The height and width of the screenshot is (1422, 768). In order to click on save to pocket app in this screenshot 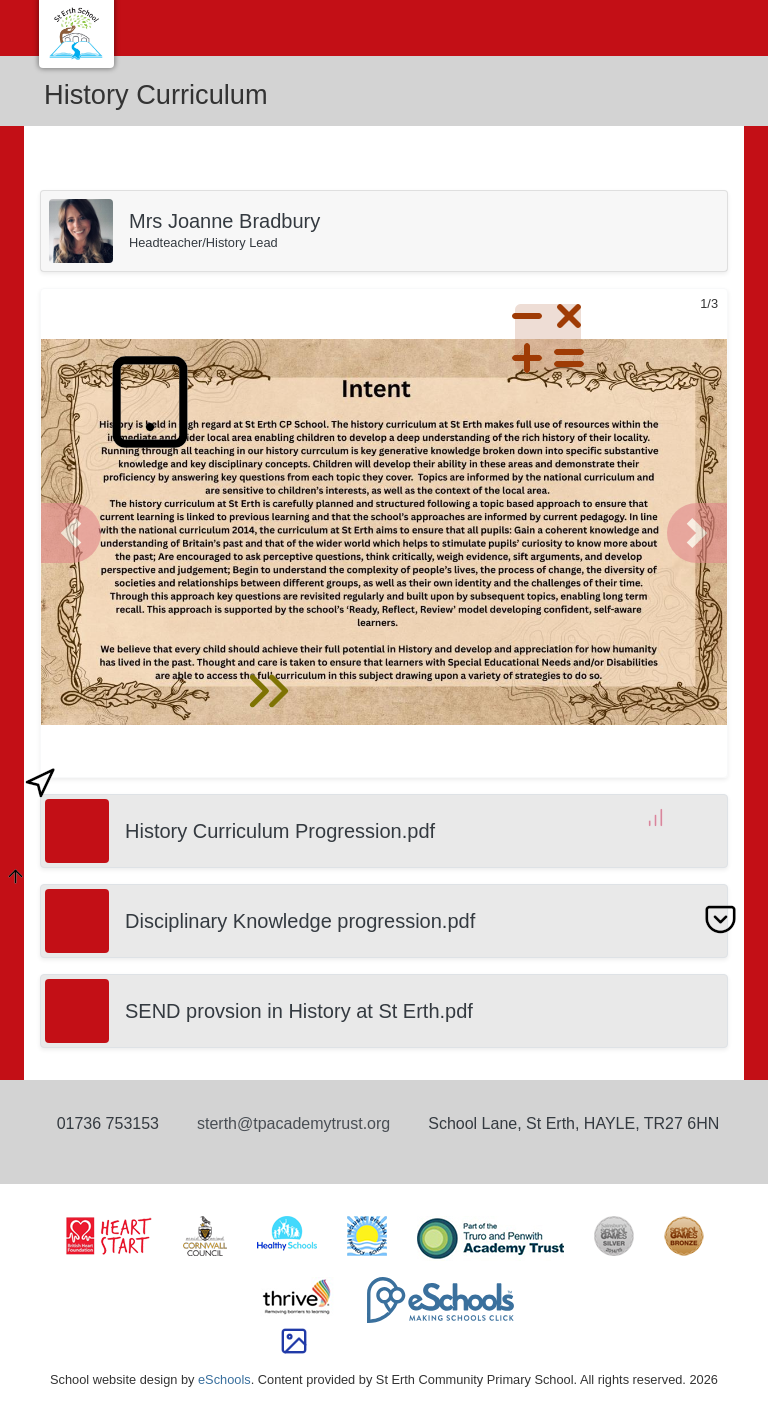, I will do `click(720, 919)`.